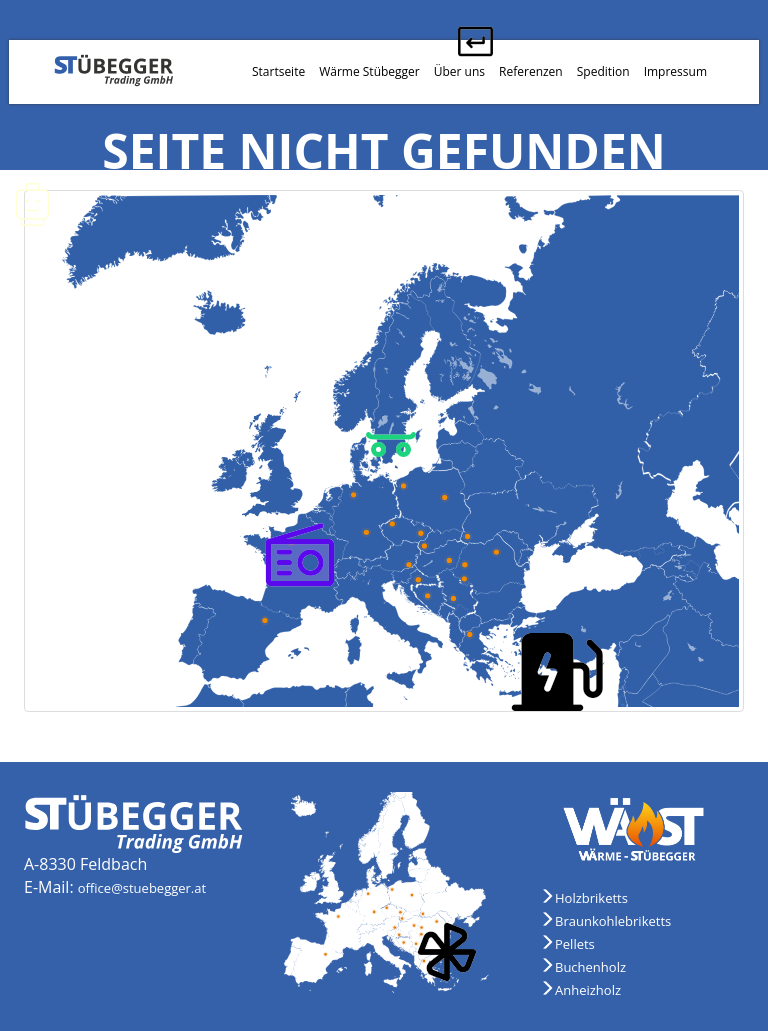  Describe the element at coordinates (300, 560) in the screenshot. I see `open radio or audio streaming` at that location.